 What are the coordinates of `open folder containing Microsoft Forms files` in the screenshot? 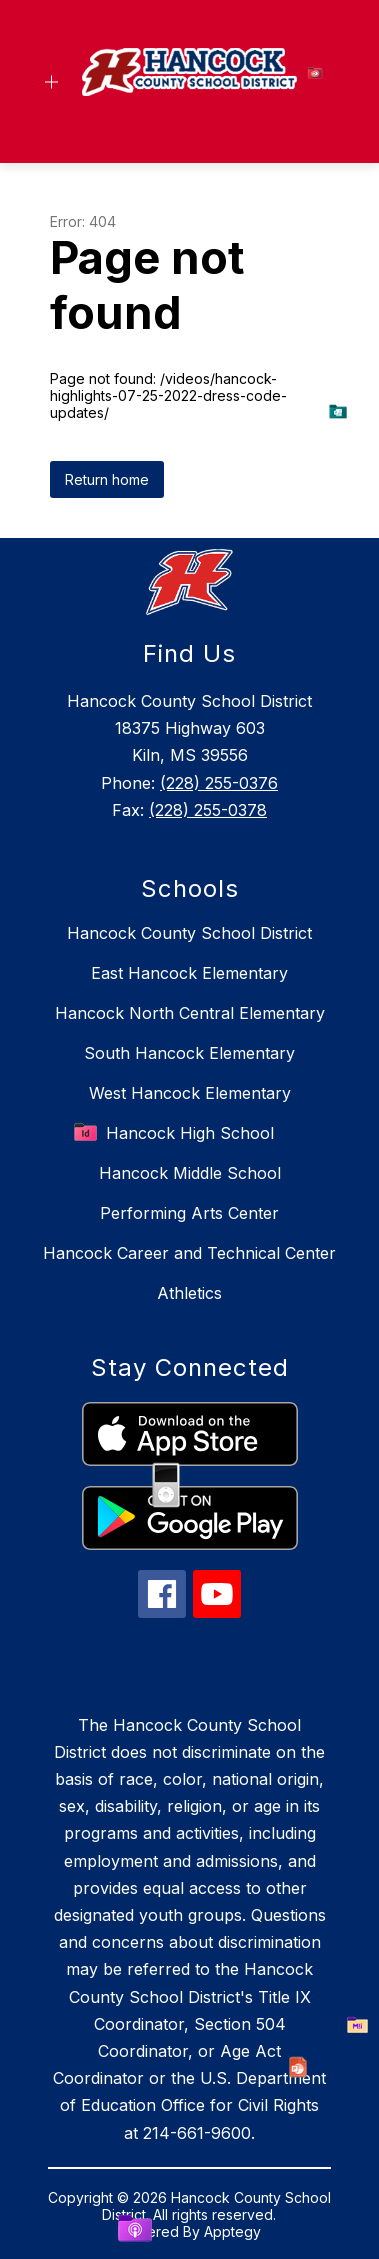 It's located at (338, 412).